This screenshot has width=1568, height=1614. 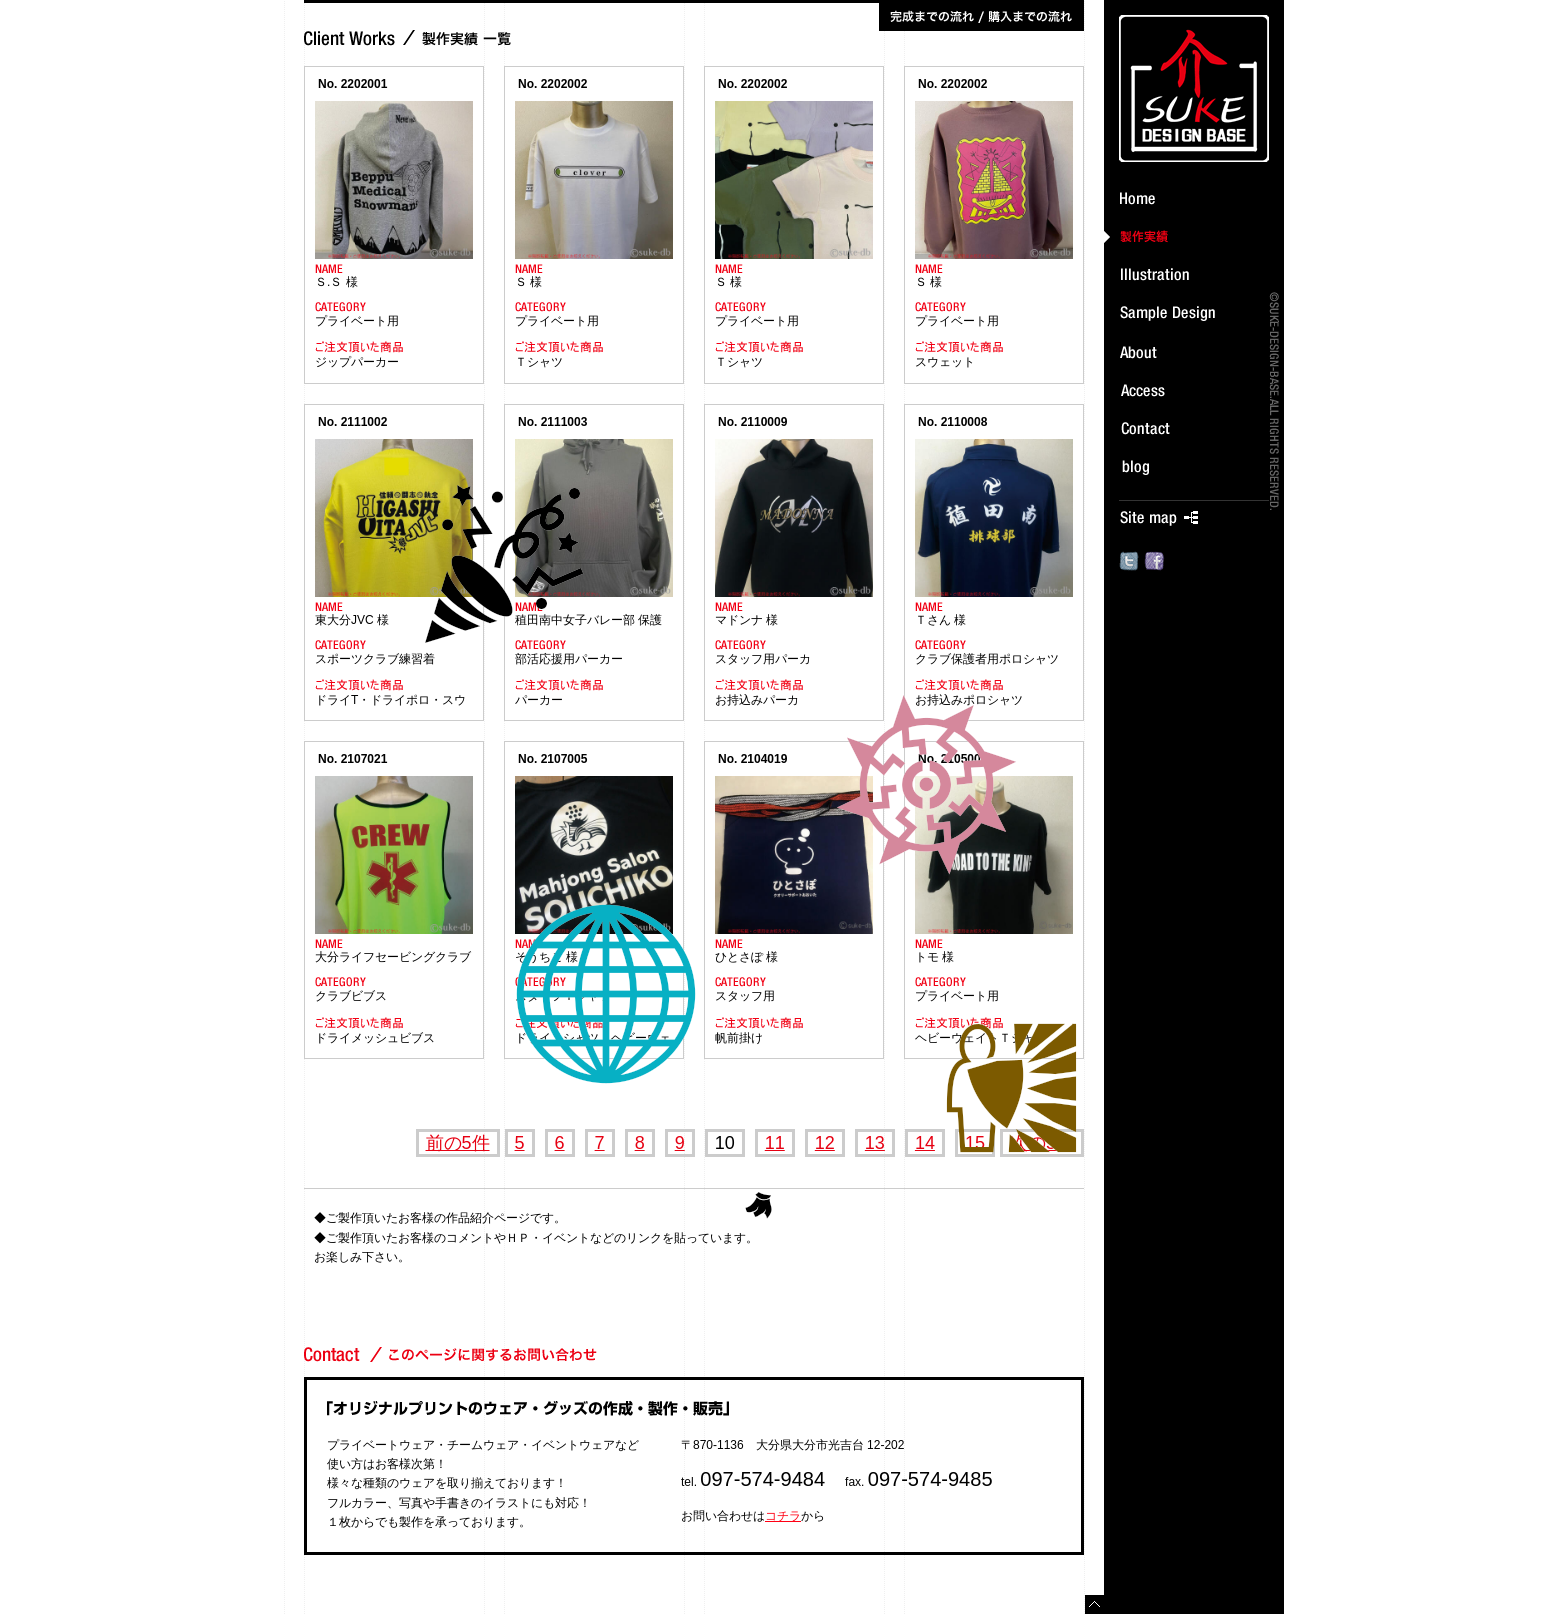 I want to click on equip a cape or cloak item, so click(x=758, y=1205).